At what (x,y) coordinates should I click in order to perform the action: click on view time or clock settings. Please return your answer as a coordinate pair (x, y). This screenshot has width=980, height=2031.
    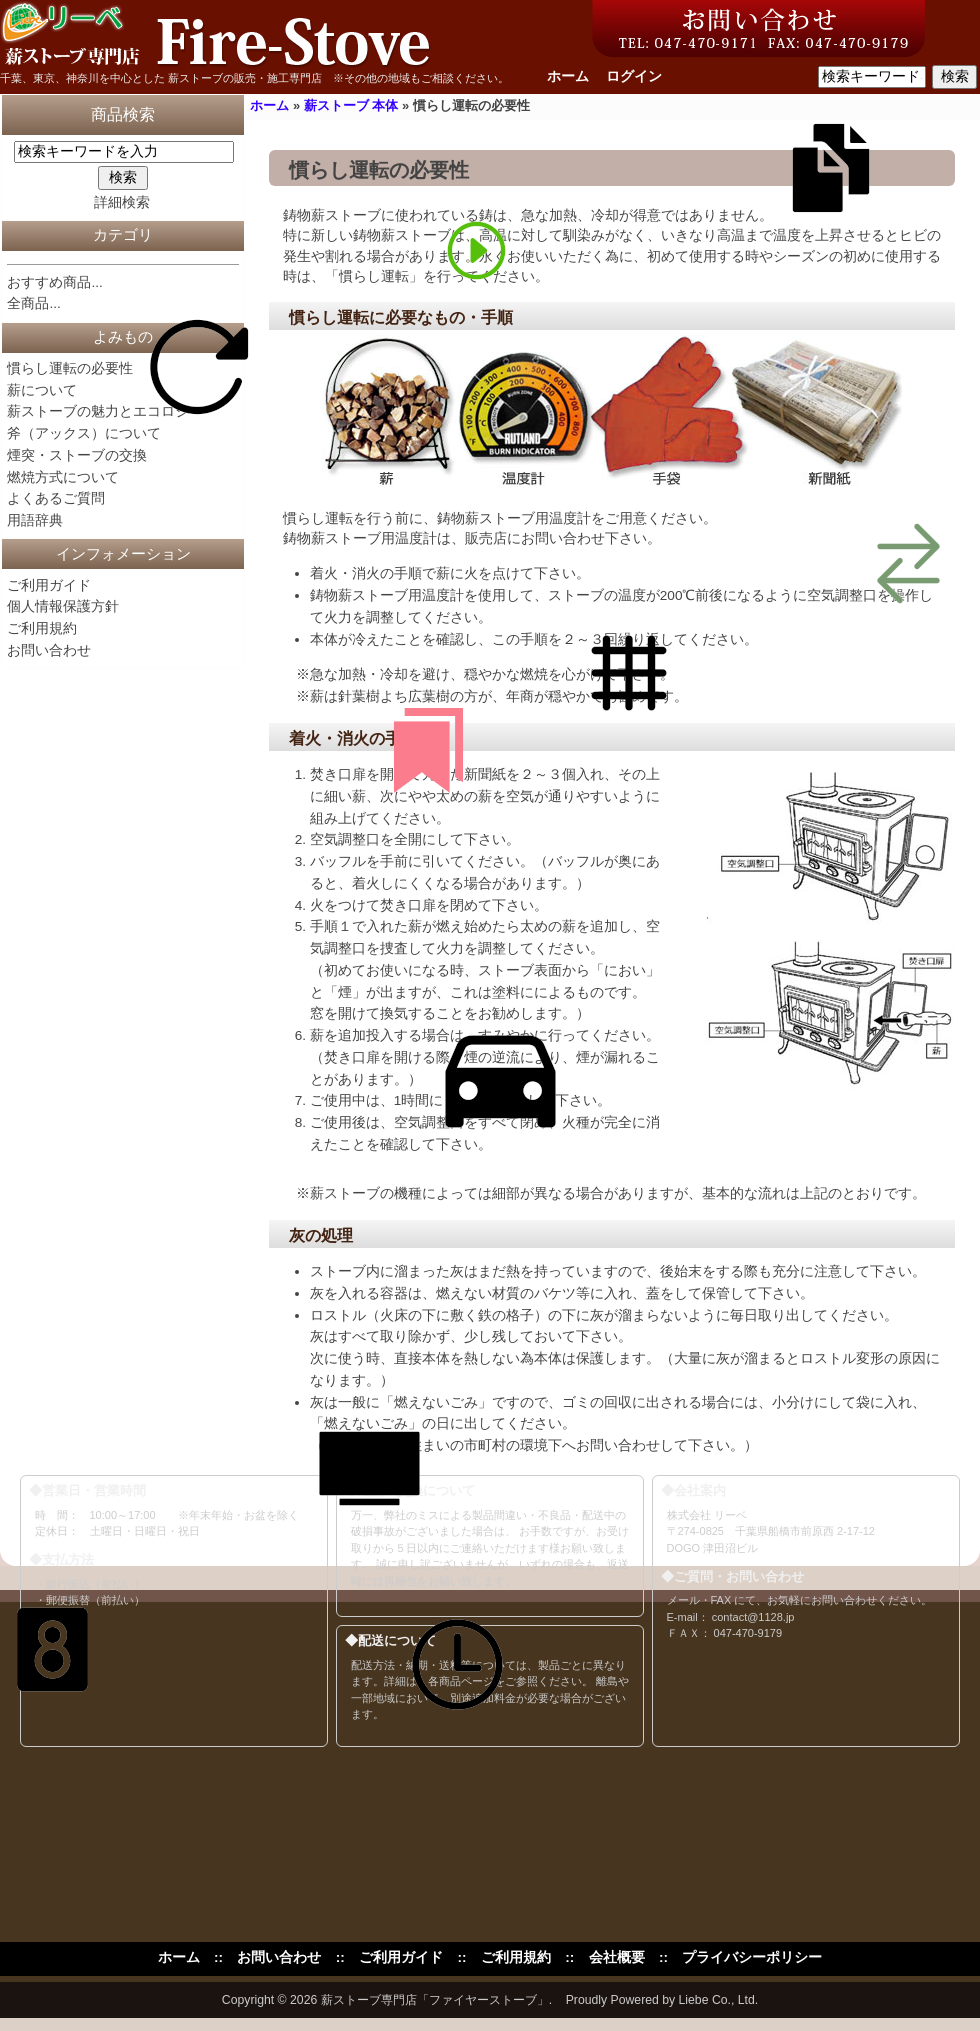
    Looking at the image, I should click on (457, 1664).